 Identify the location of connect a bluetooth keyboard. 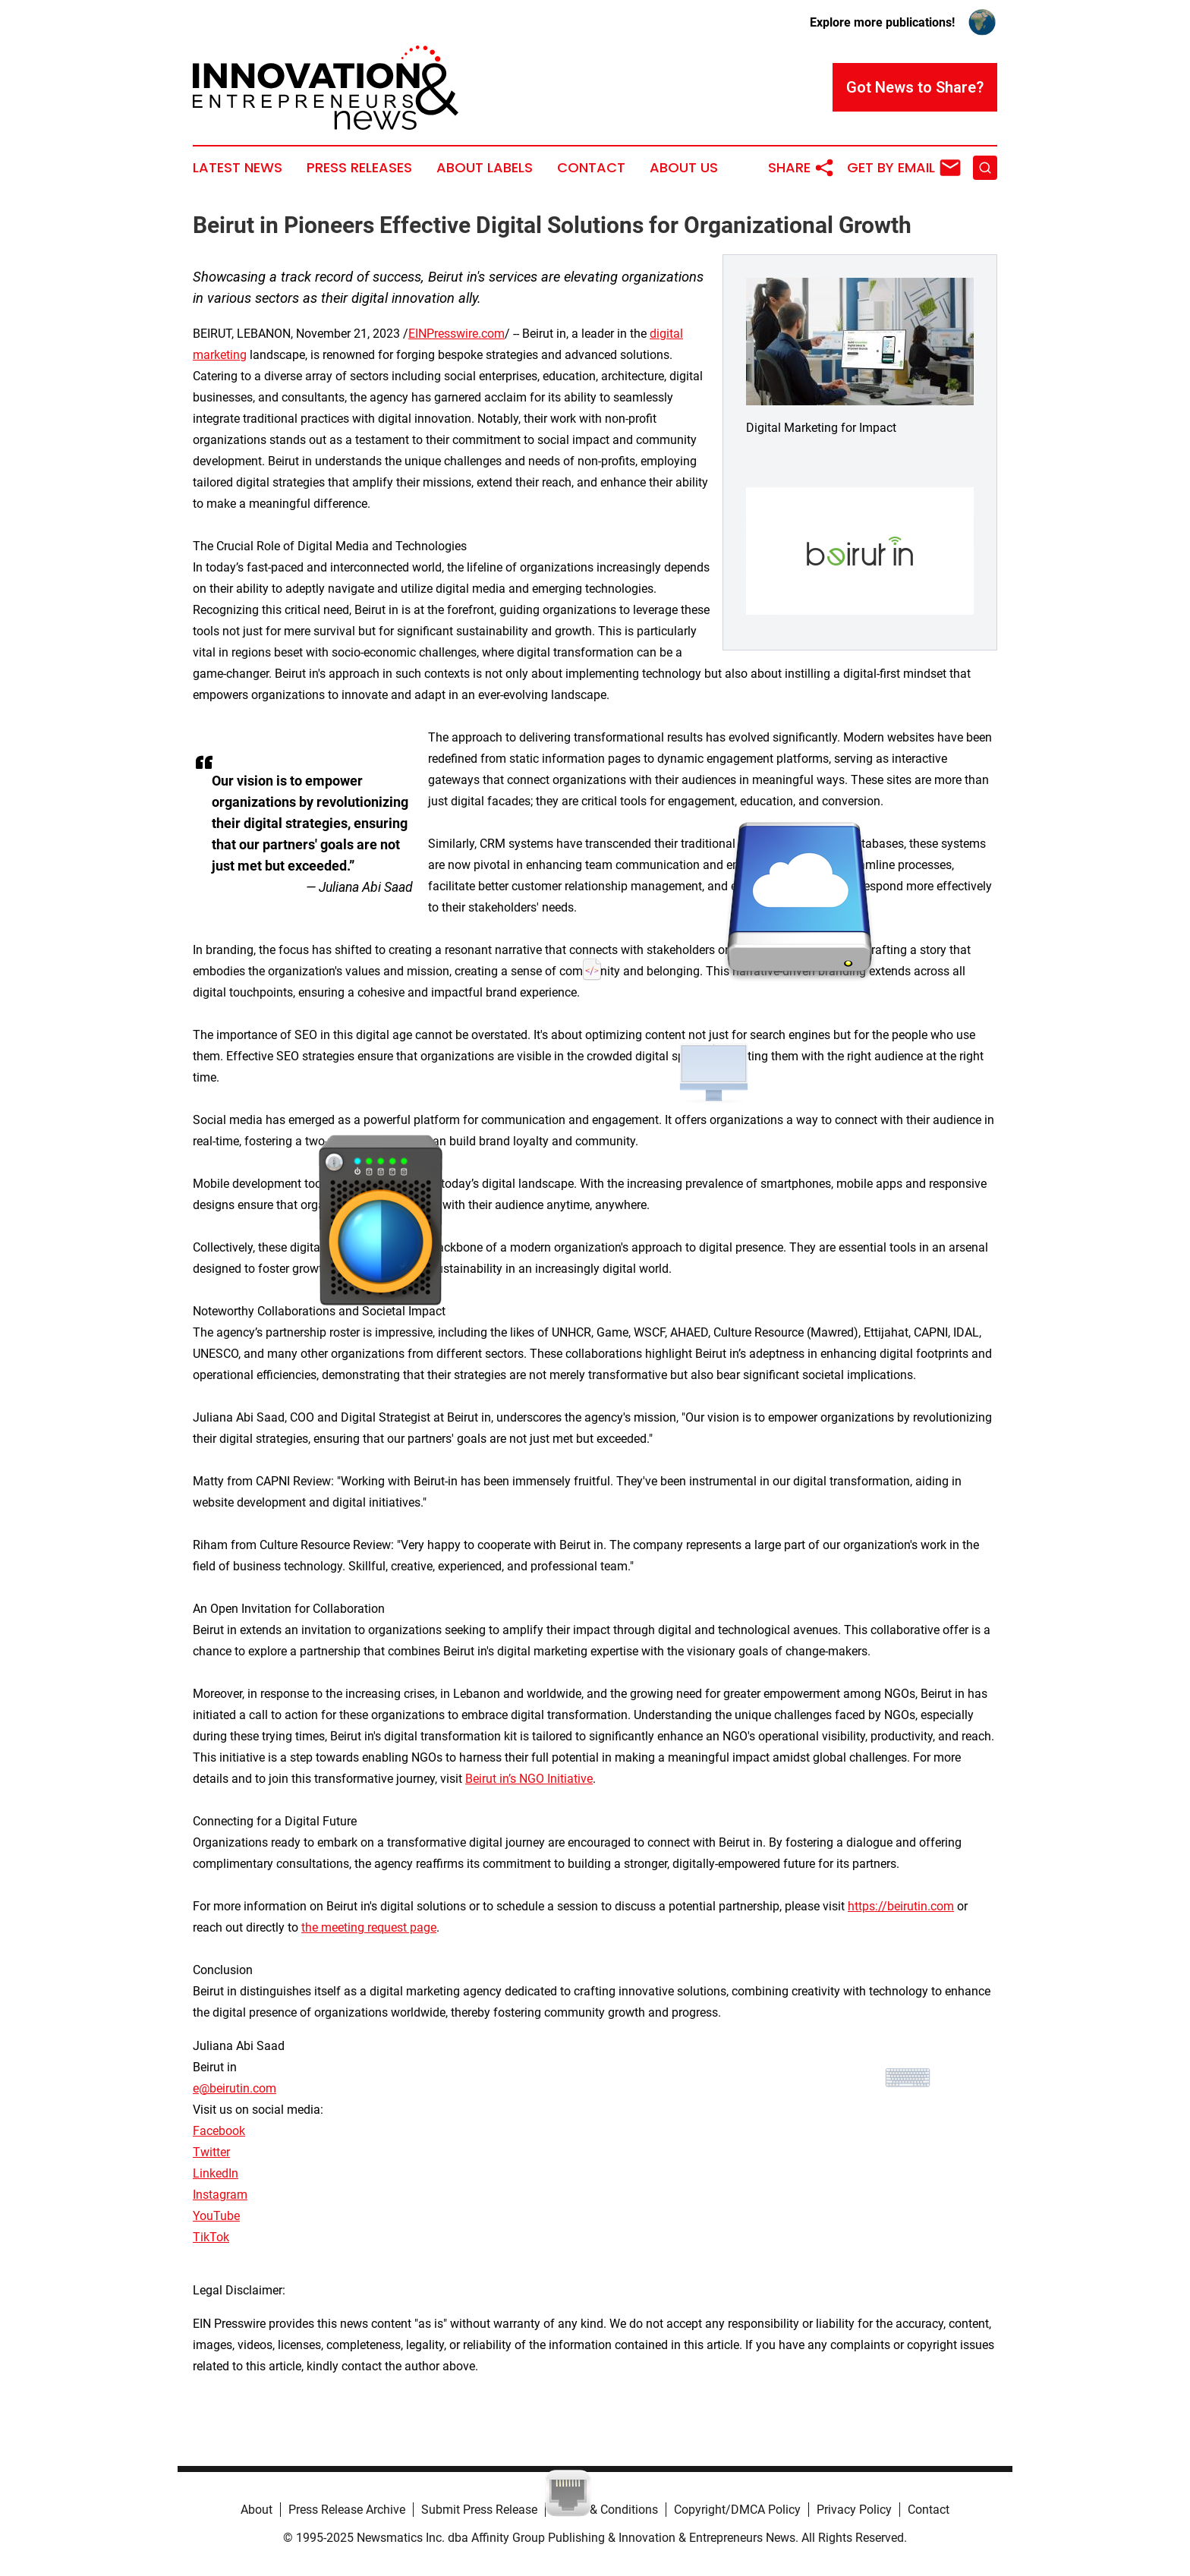
(908, 2077).